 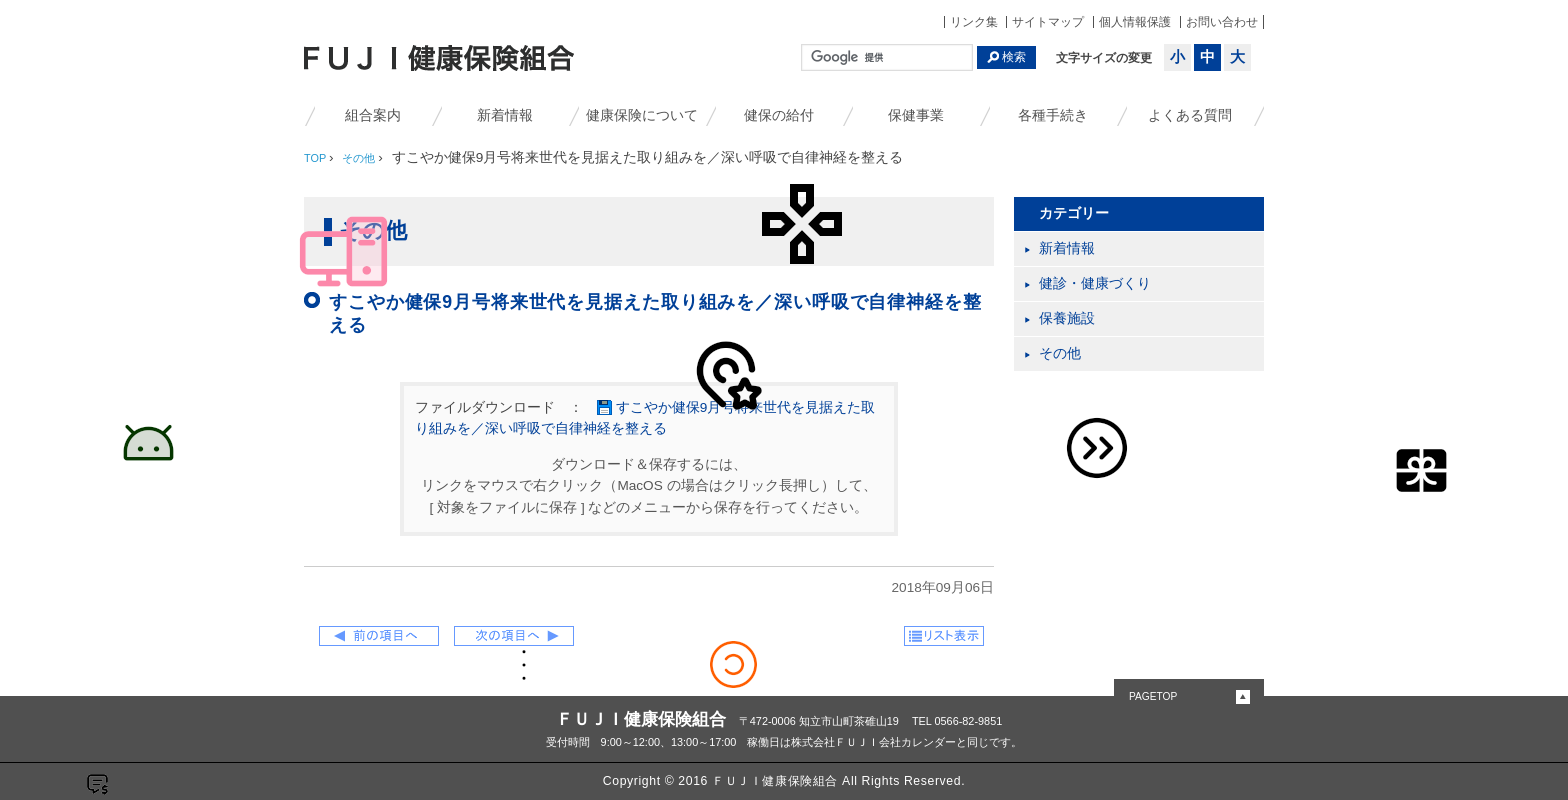 What do you see at coordinates (733, 664) in the screenshot?
I see `indicates copyleft licensing on content` at bounding box center [733, 664].